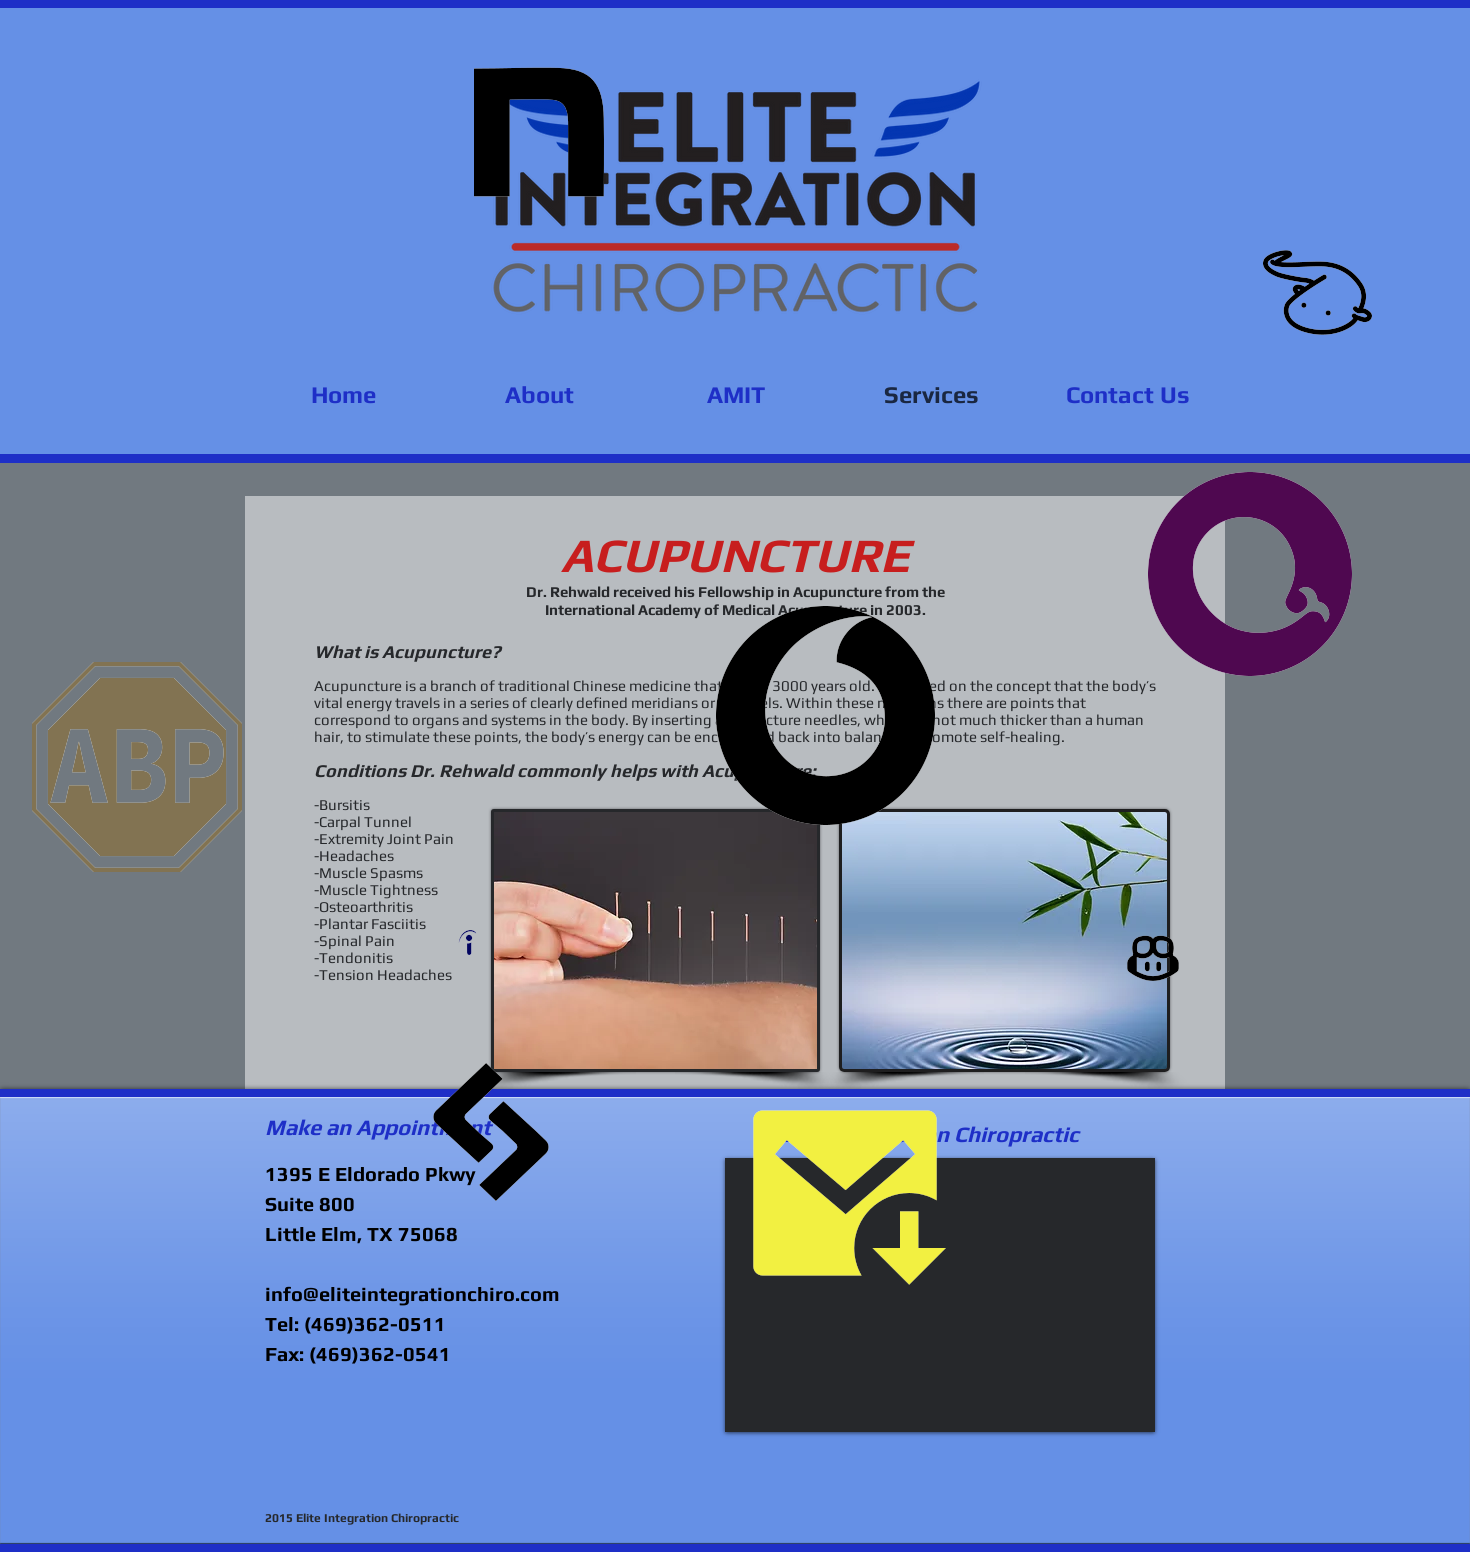 This screenshot has height=1552, width=1470. What do you see at coordinates (467, 942) in the screenshot?
I see `open the Indeed job search app` at bounding box center [467, 942].